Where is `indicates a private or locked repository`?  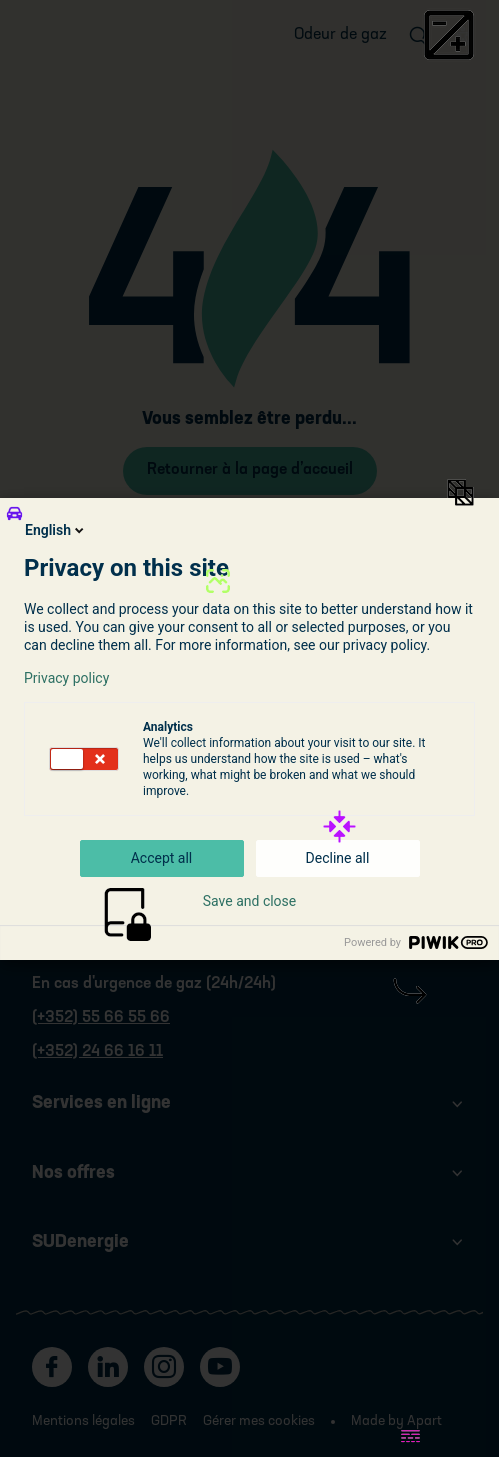
indicates a private or locked repository is located at coordinates (124, 914).